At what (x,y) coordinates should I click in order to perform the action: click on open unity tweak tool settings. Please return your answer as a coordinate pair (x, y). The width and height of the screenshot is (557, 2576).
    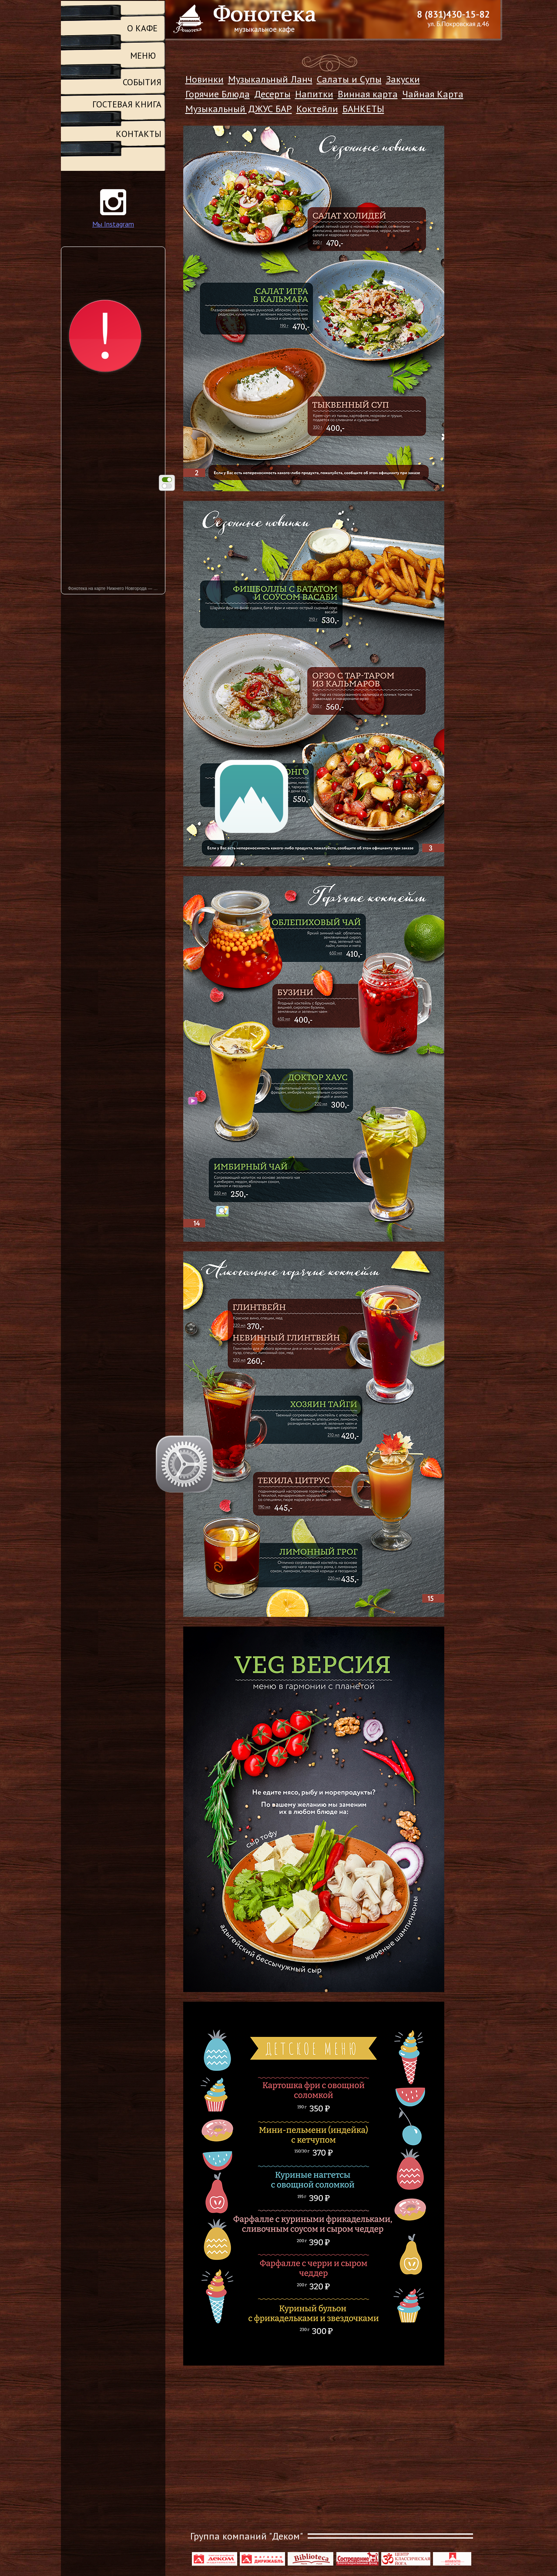
    Looking at the image, I should click on (167, 483).